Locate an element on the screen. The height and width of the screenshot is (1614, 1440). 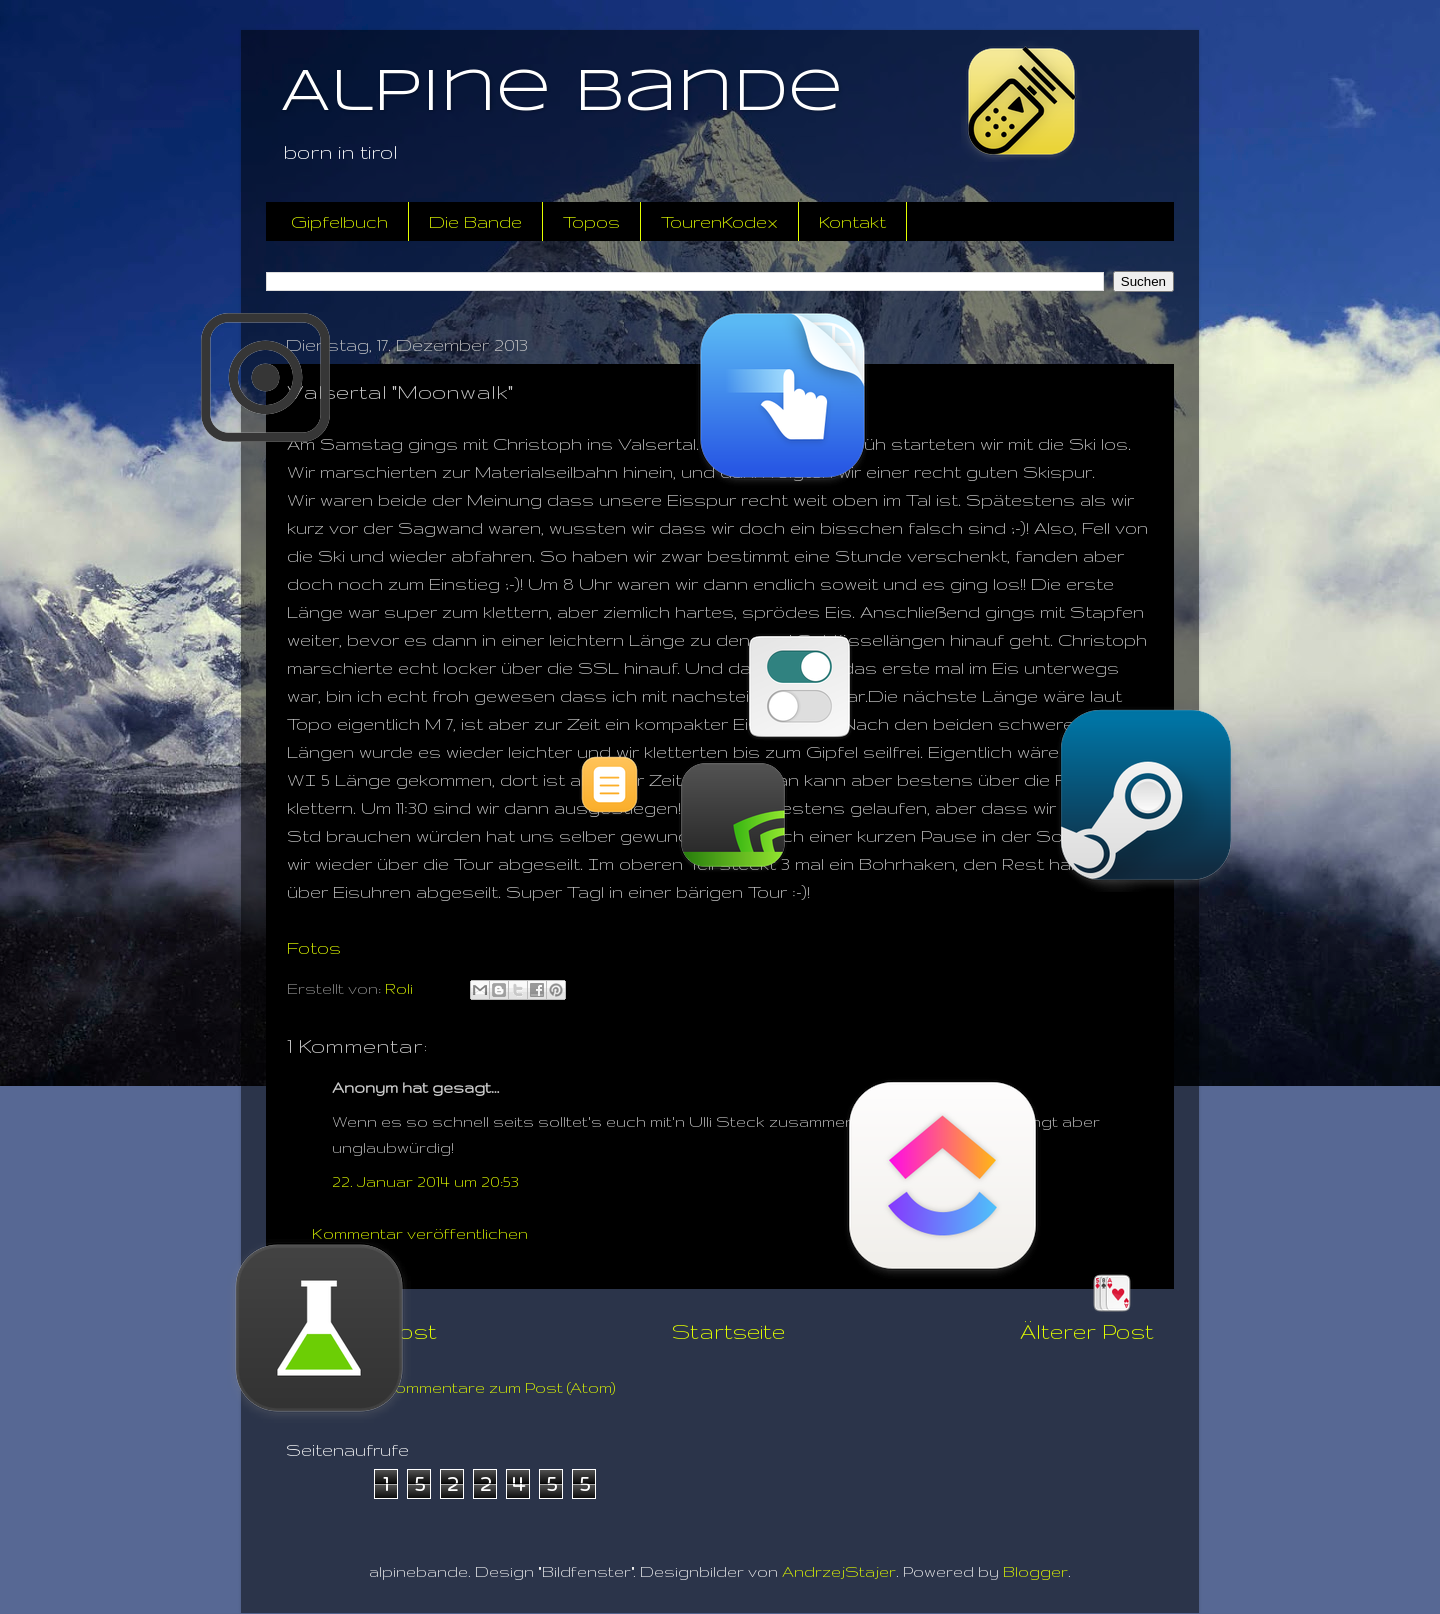
launch solitaire card game is located at coordinates (1112, 1293).